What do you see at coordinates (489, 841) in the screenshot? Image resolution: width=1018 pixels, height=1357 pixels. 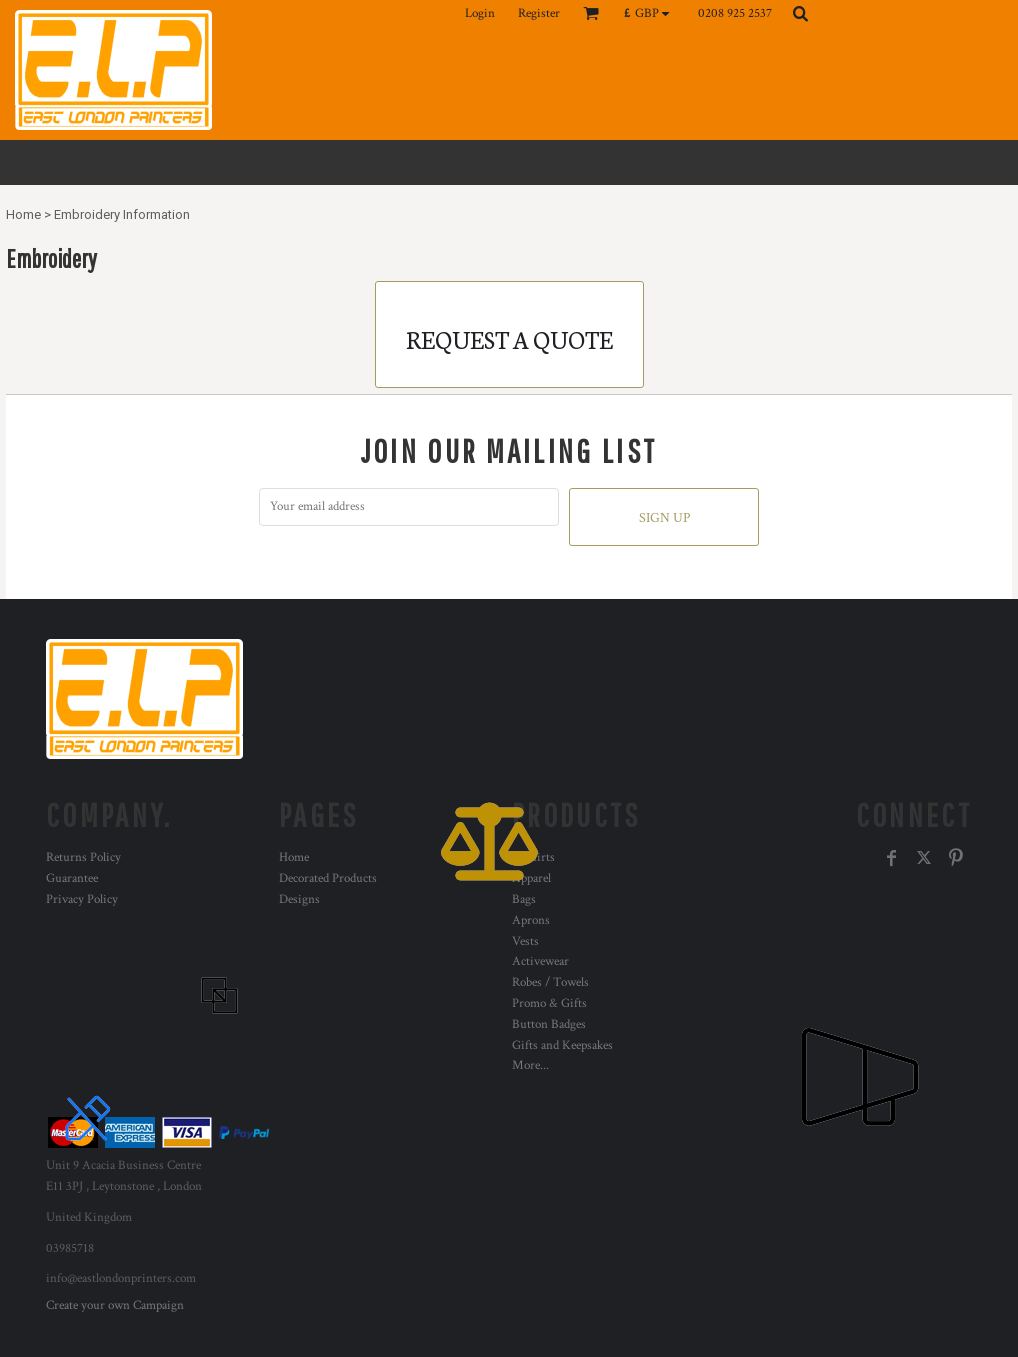 I see `access legal or terms of service information` at bounding box center [489, 841].